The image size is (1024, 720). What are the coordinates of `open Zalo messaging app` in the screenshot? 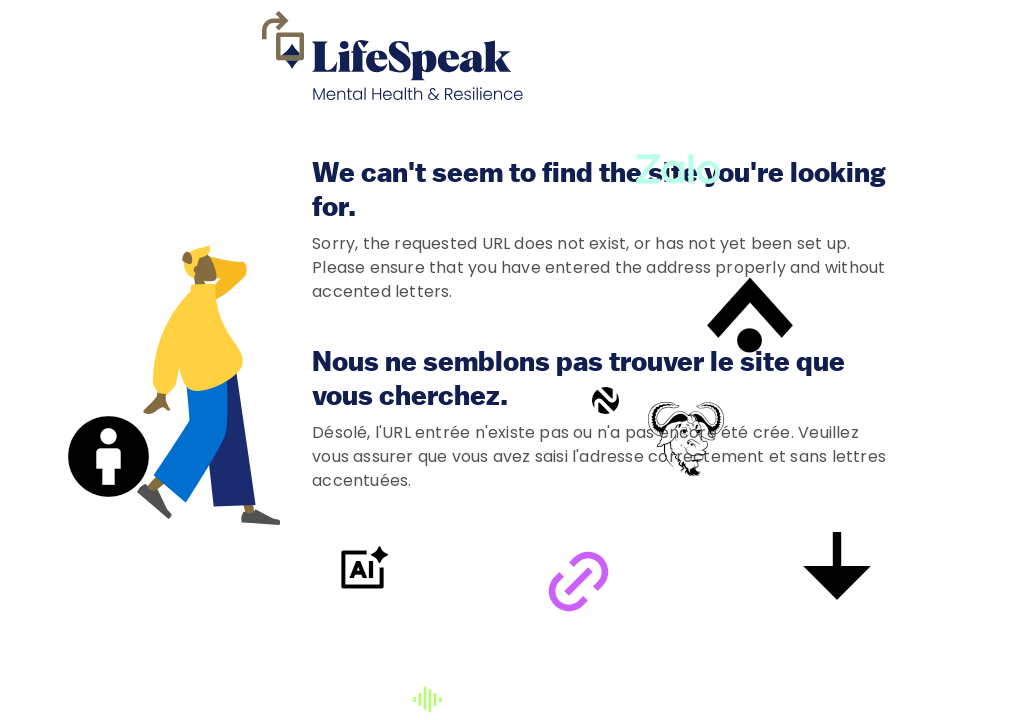 It's located at (678, 169).